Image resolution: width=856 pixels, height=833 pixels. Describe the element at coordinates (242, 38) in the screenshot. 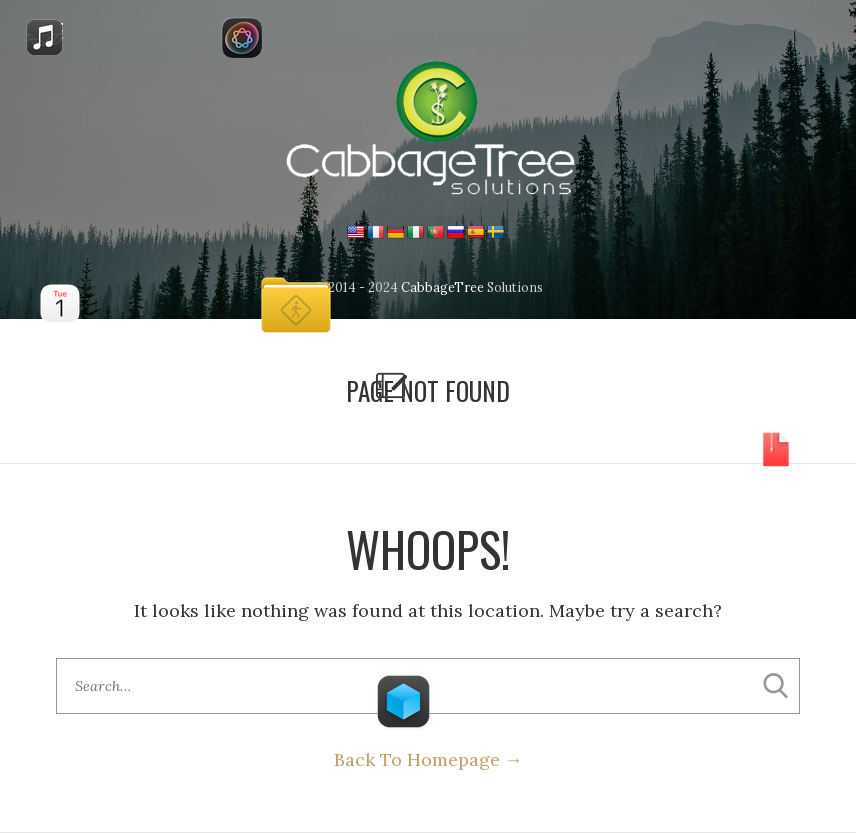

I see `open Image Playground app` at that location.